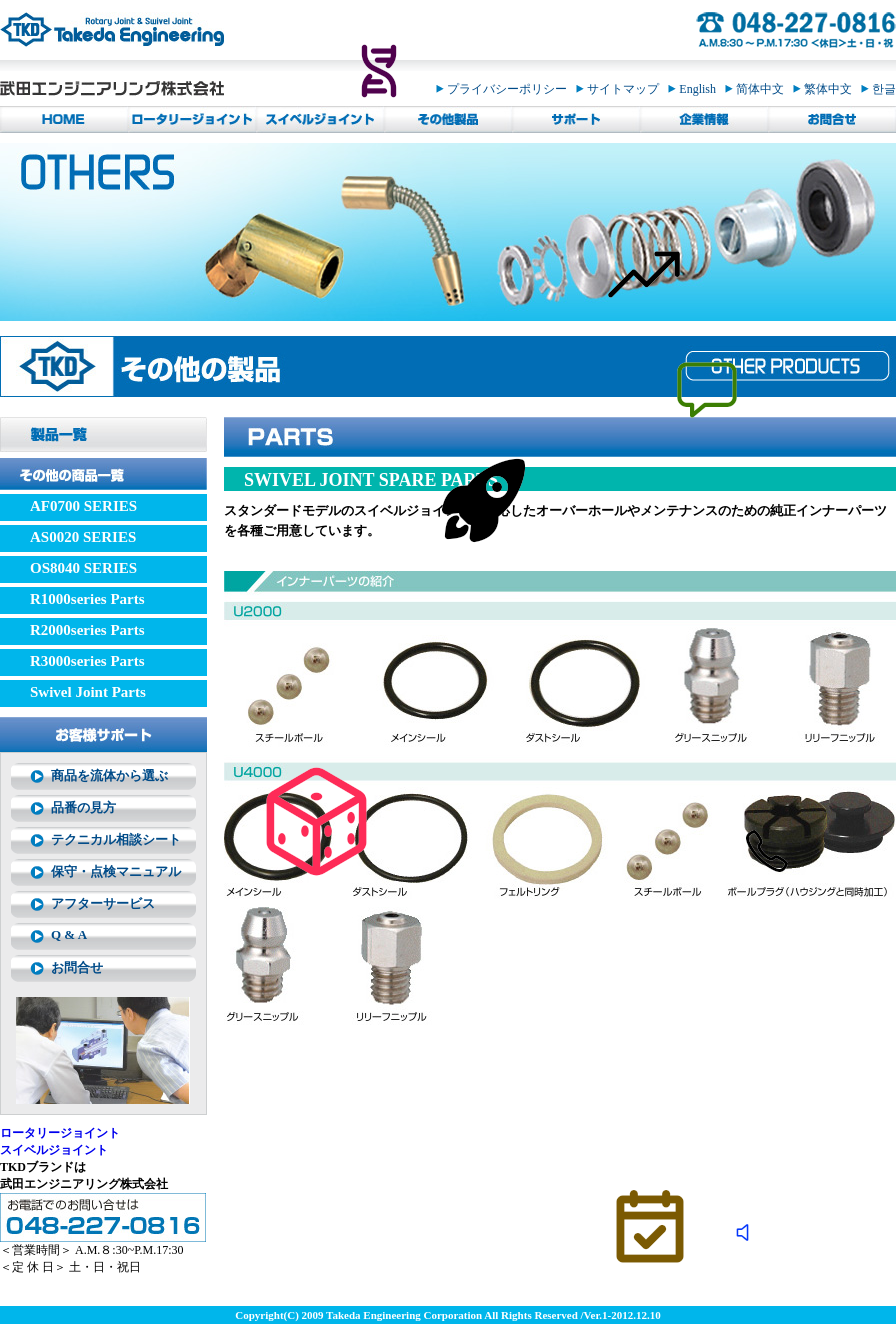  What do you see at coordinates (767, 851) in the screenshot?
I see `make a phone call` at bounding box center [767, 851].